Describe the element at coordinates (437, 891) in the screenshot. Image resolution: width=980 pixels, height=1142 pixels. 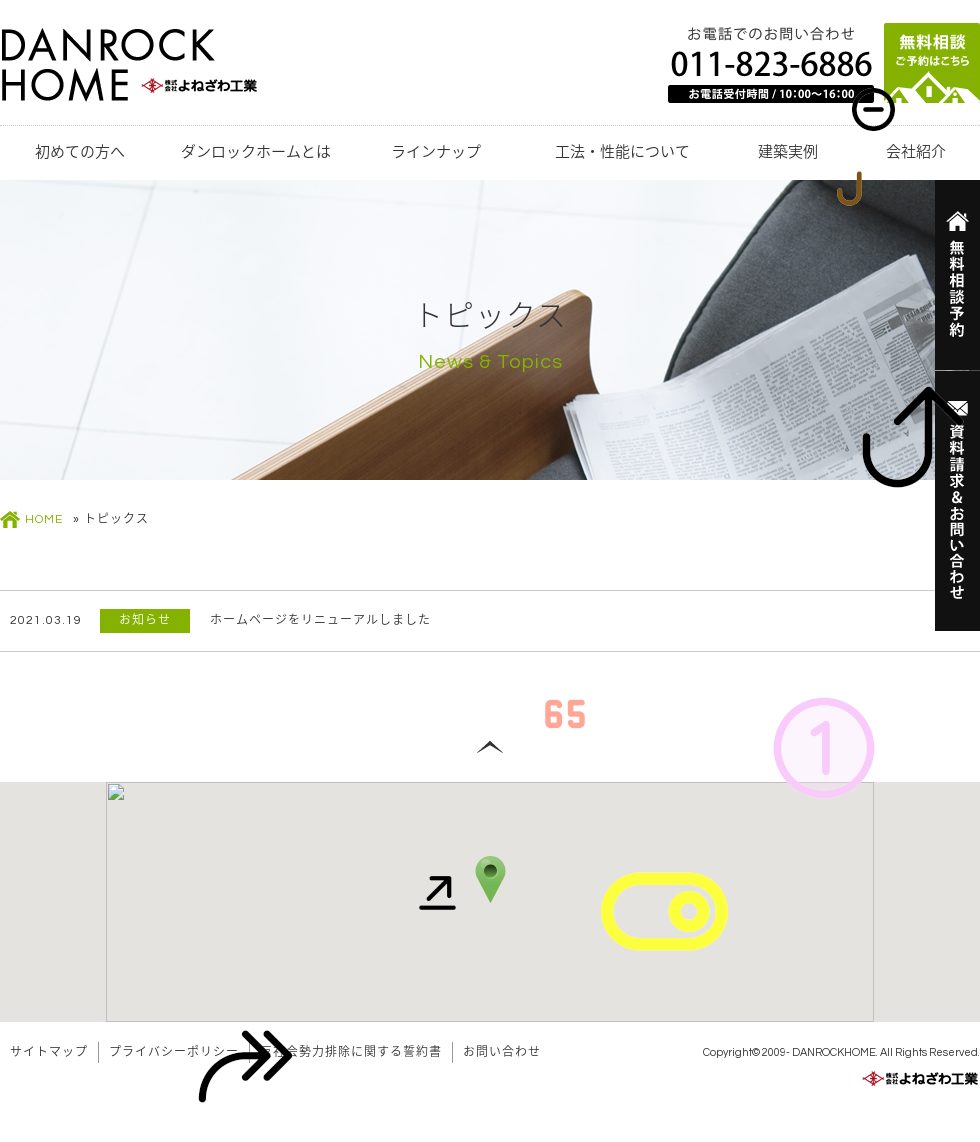
I see `open link in new window or tab` at that location.